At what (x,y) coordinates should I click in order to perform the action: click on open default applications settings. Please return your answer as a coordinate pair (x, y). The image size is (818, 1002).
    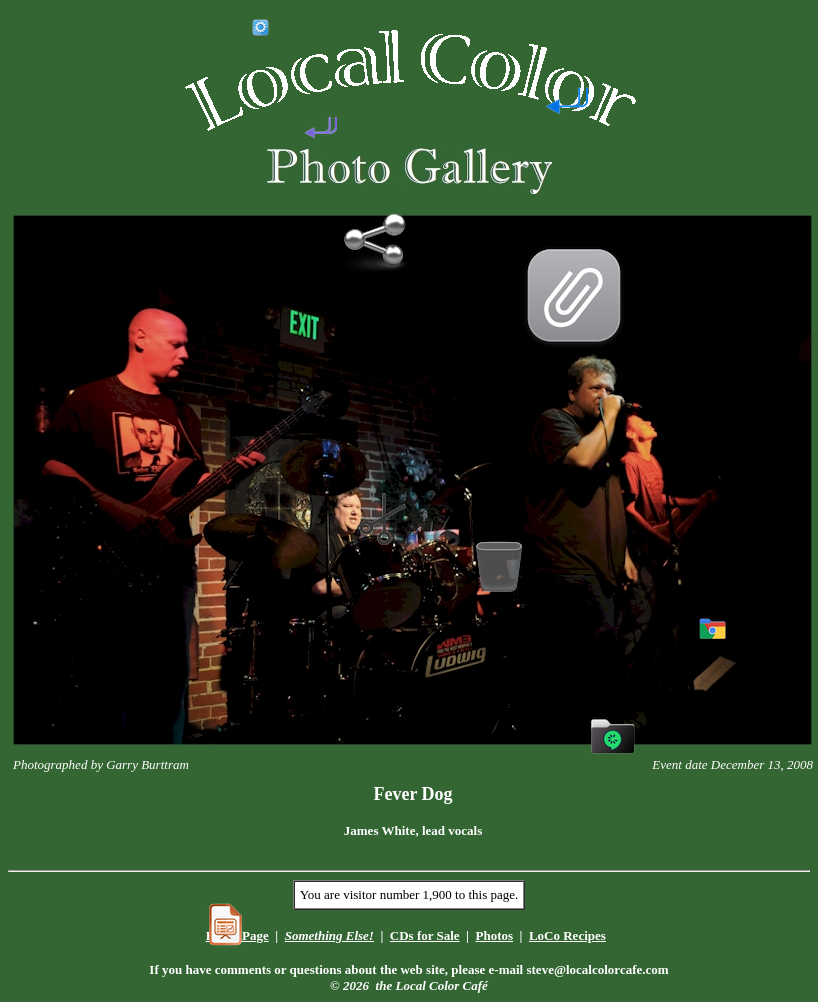
    Looking at the image, I should click on (260, 27).